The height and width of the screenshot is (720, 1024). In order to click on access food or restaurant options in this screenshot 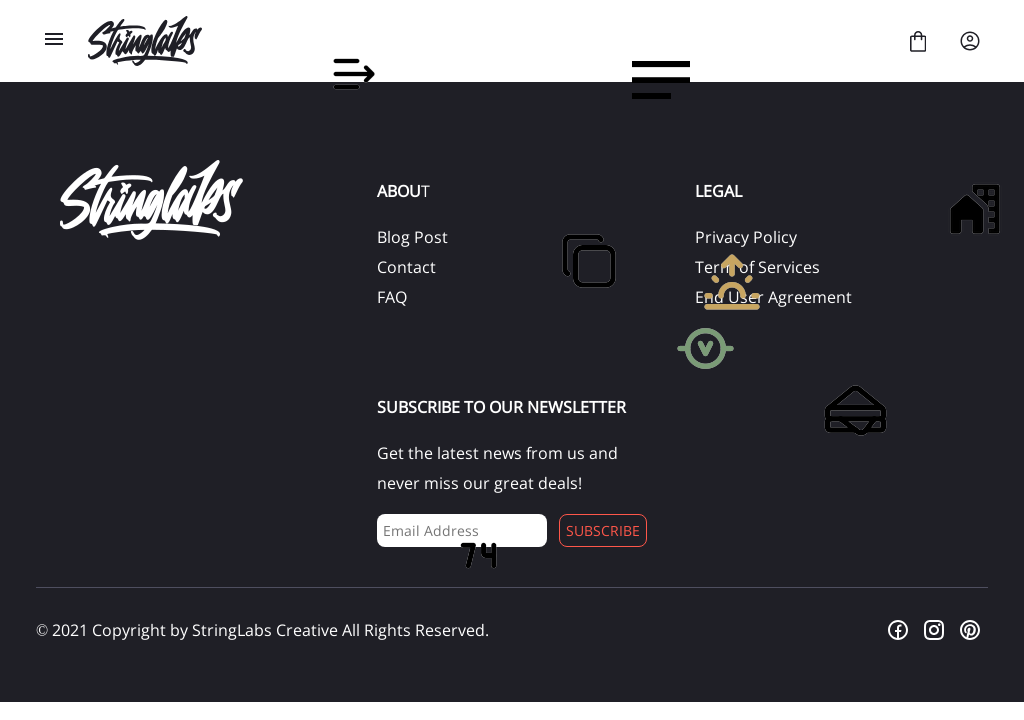, I will do `click(855, 410)`.